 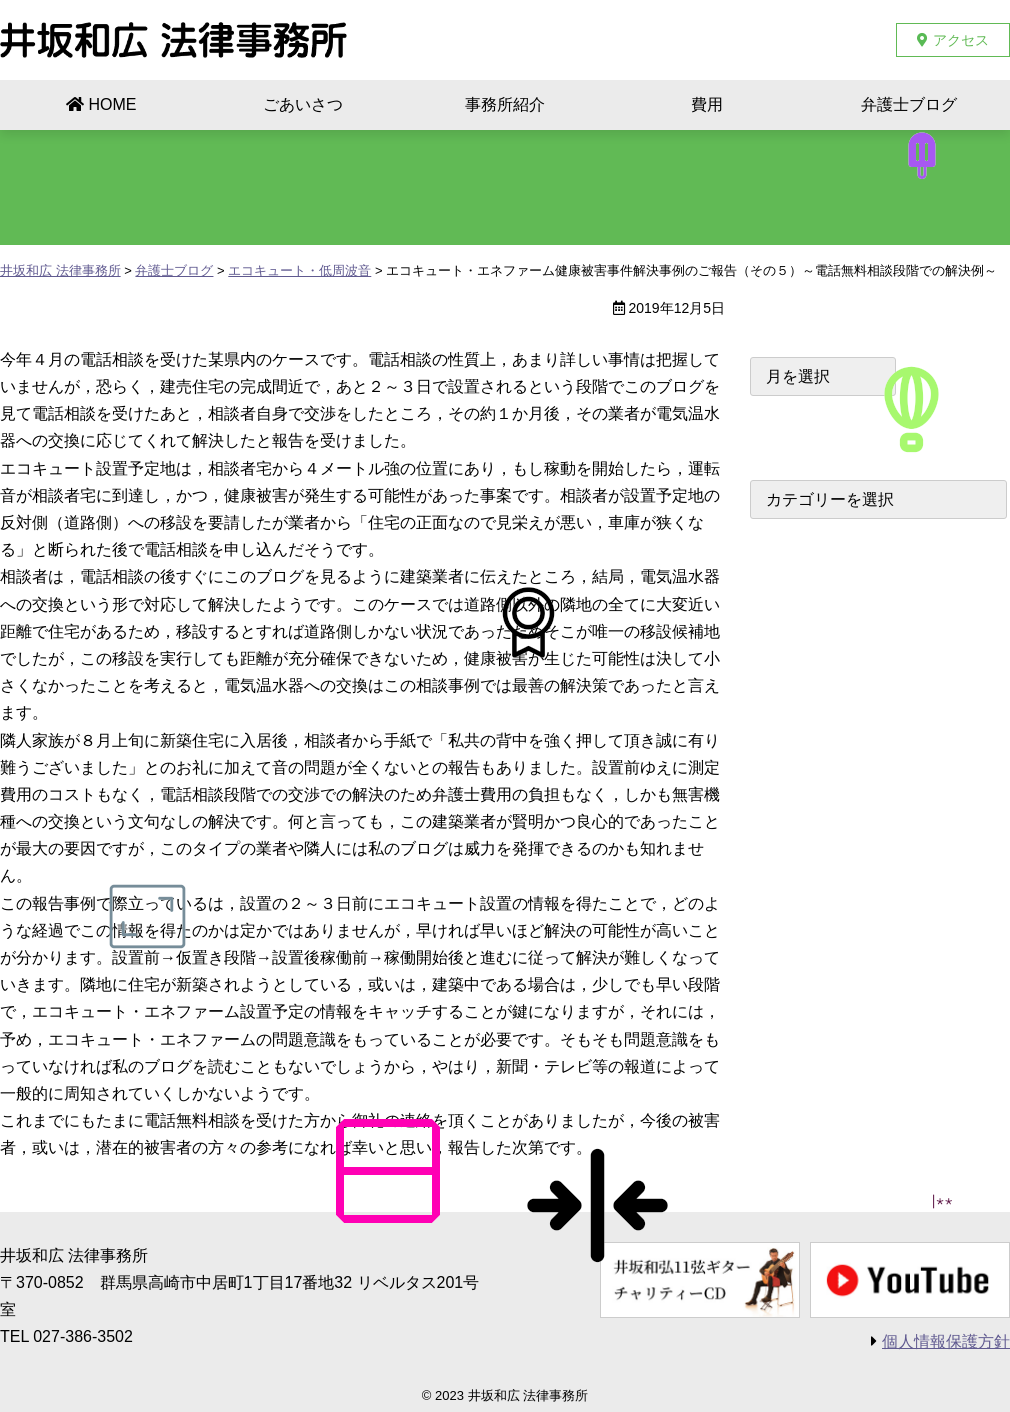 What do you see at coordinates (922, 155) in the screenshot?
I see `access summer treats or frozen desserts category` at bounding box center [922, 155].